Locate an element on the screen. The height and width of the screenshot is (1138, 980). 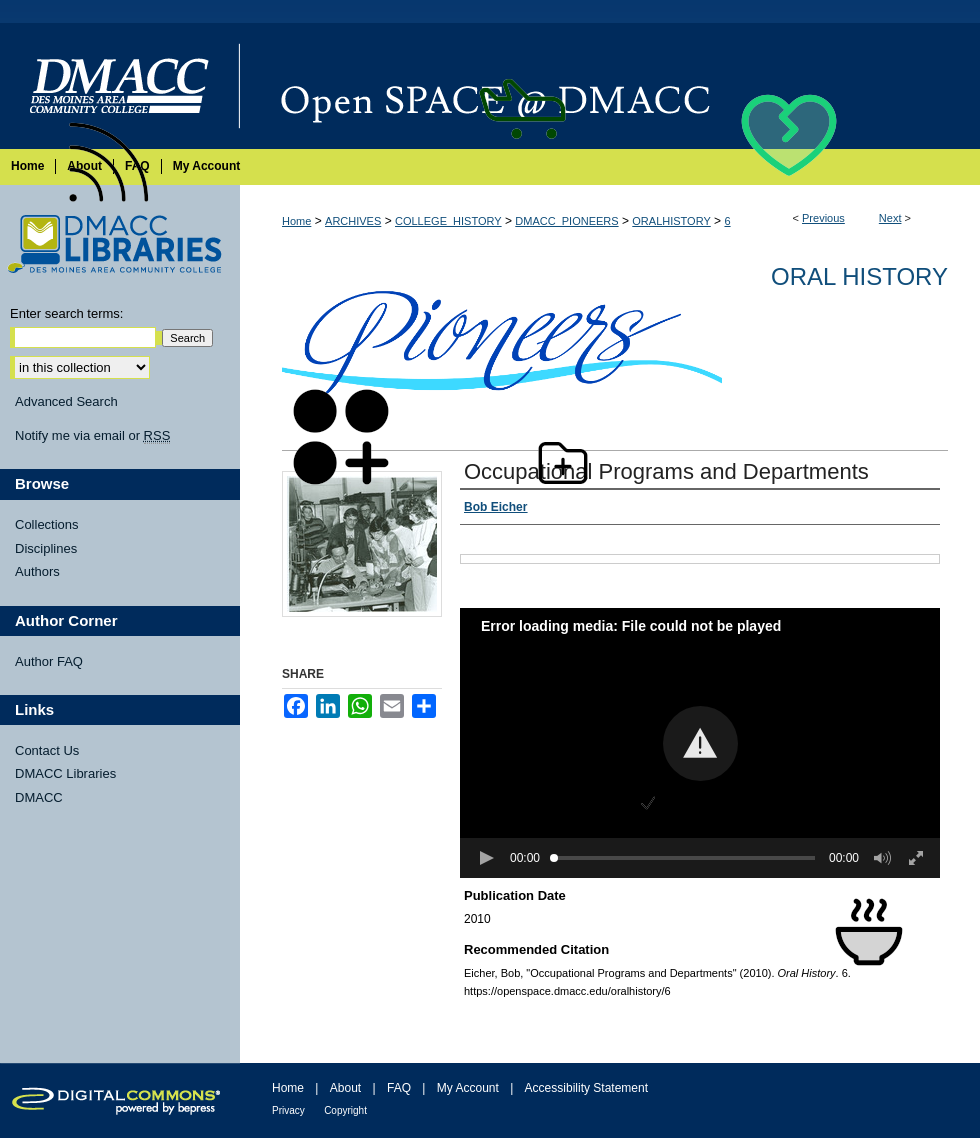
subscribe to RSS feed is located at coordinates (105, 166).